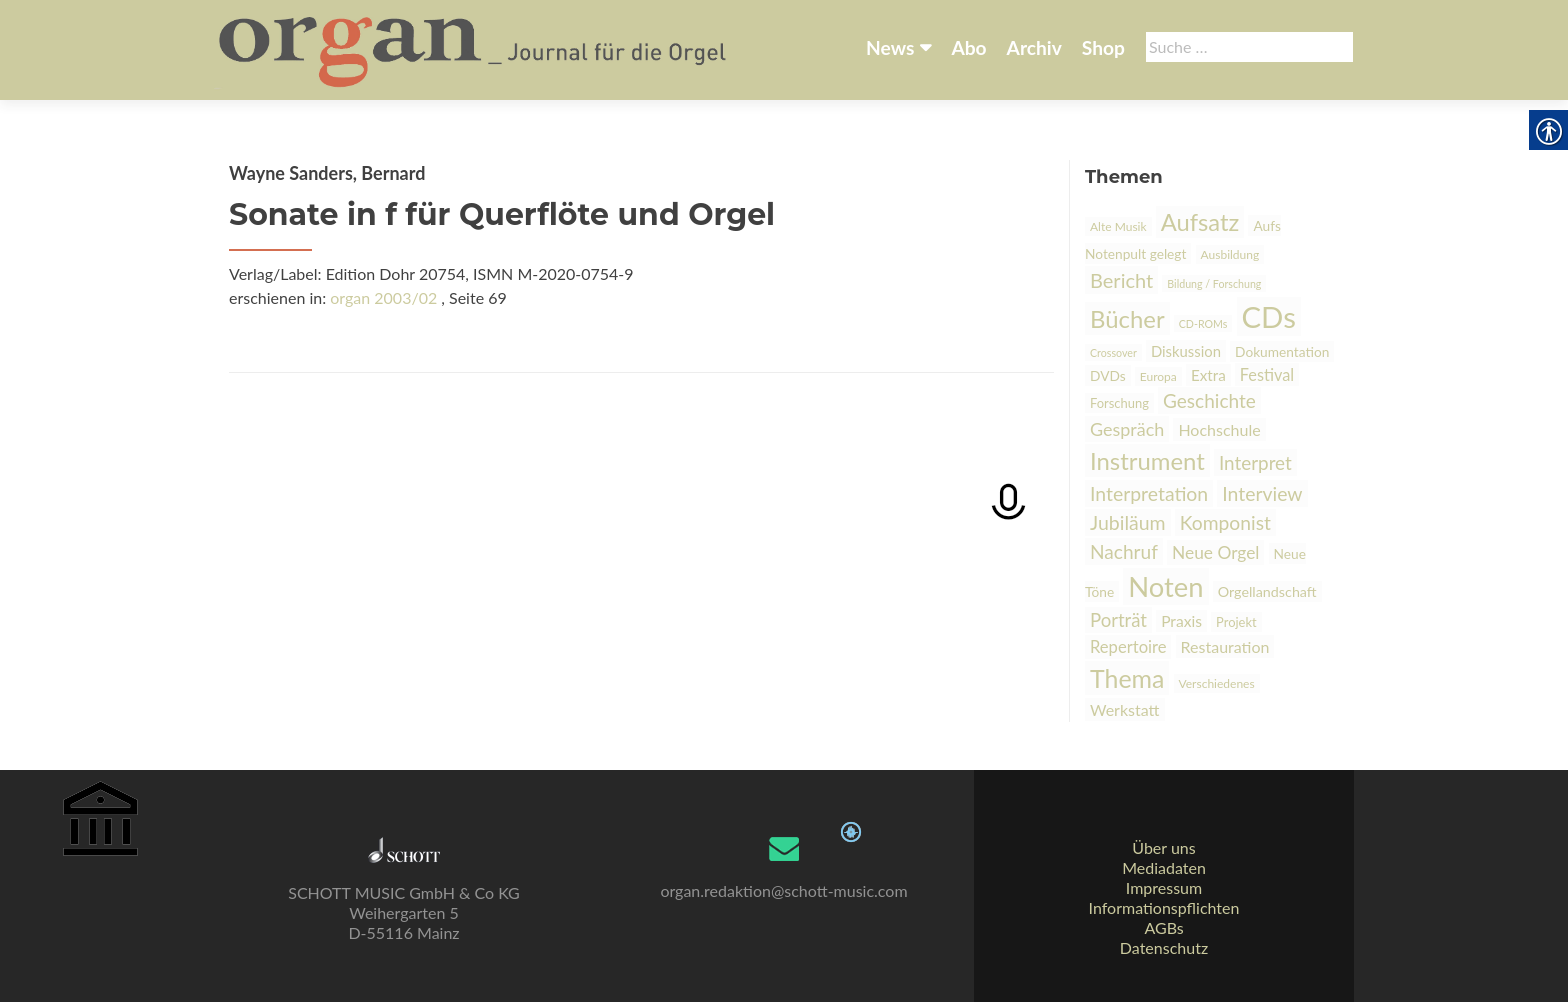 The width and height of the screenshot is (1568, 1002). Describe the element at coordinates (100, 818) in the screenshot. I see `access banking or financial services` at that location.